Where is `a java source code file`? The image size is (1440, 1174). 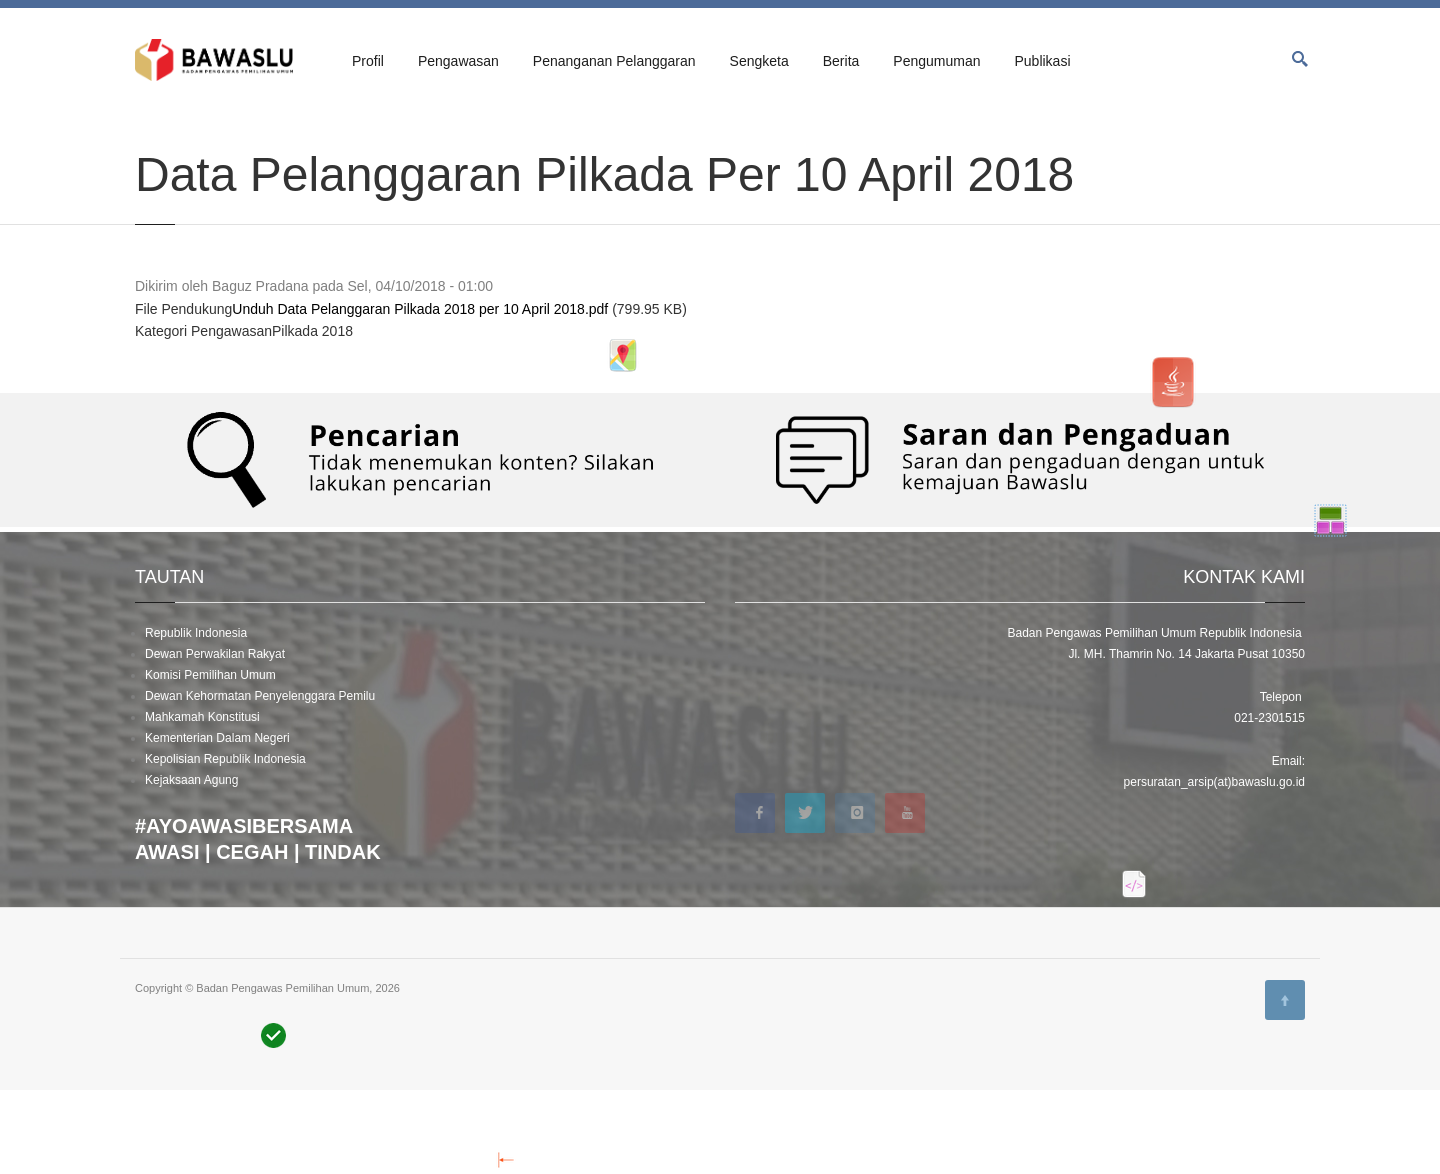 a java source code file is located at coordinates (1173, 382).